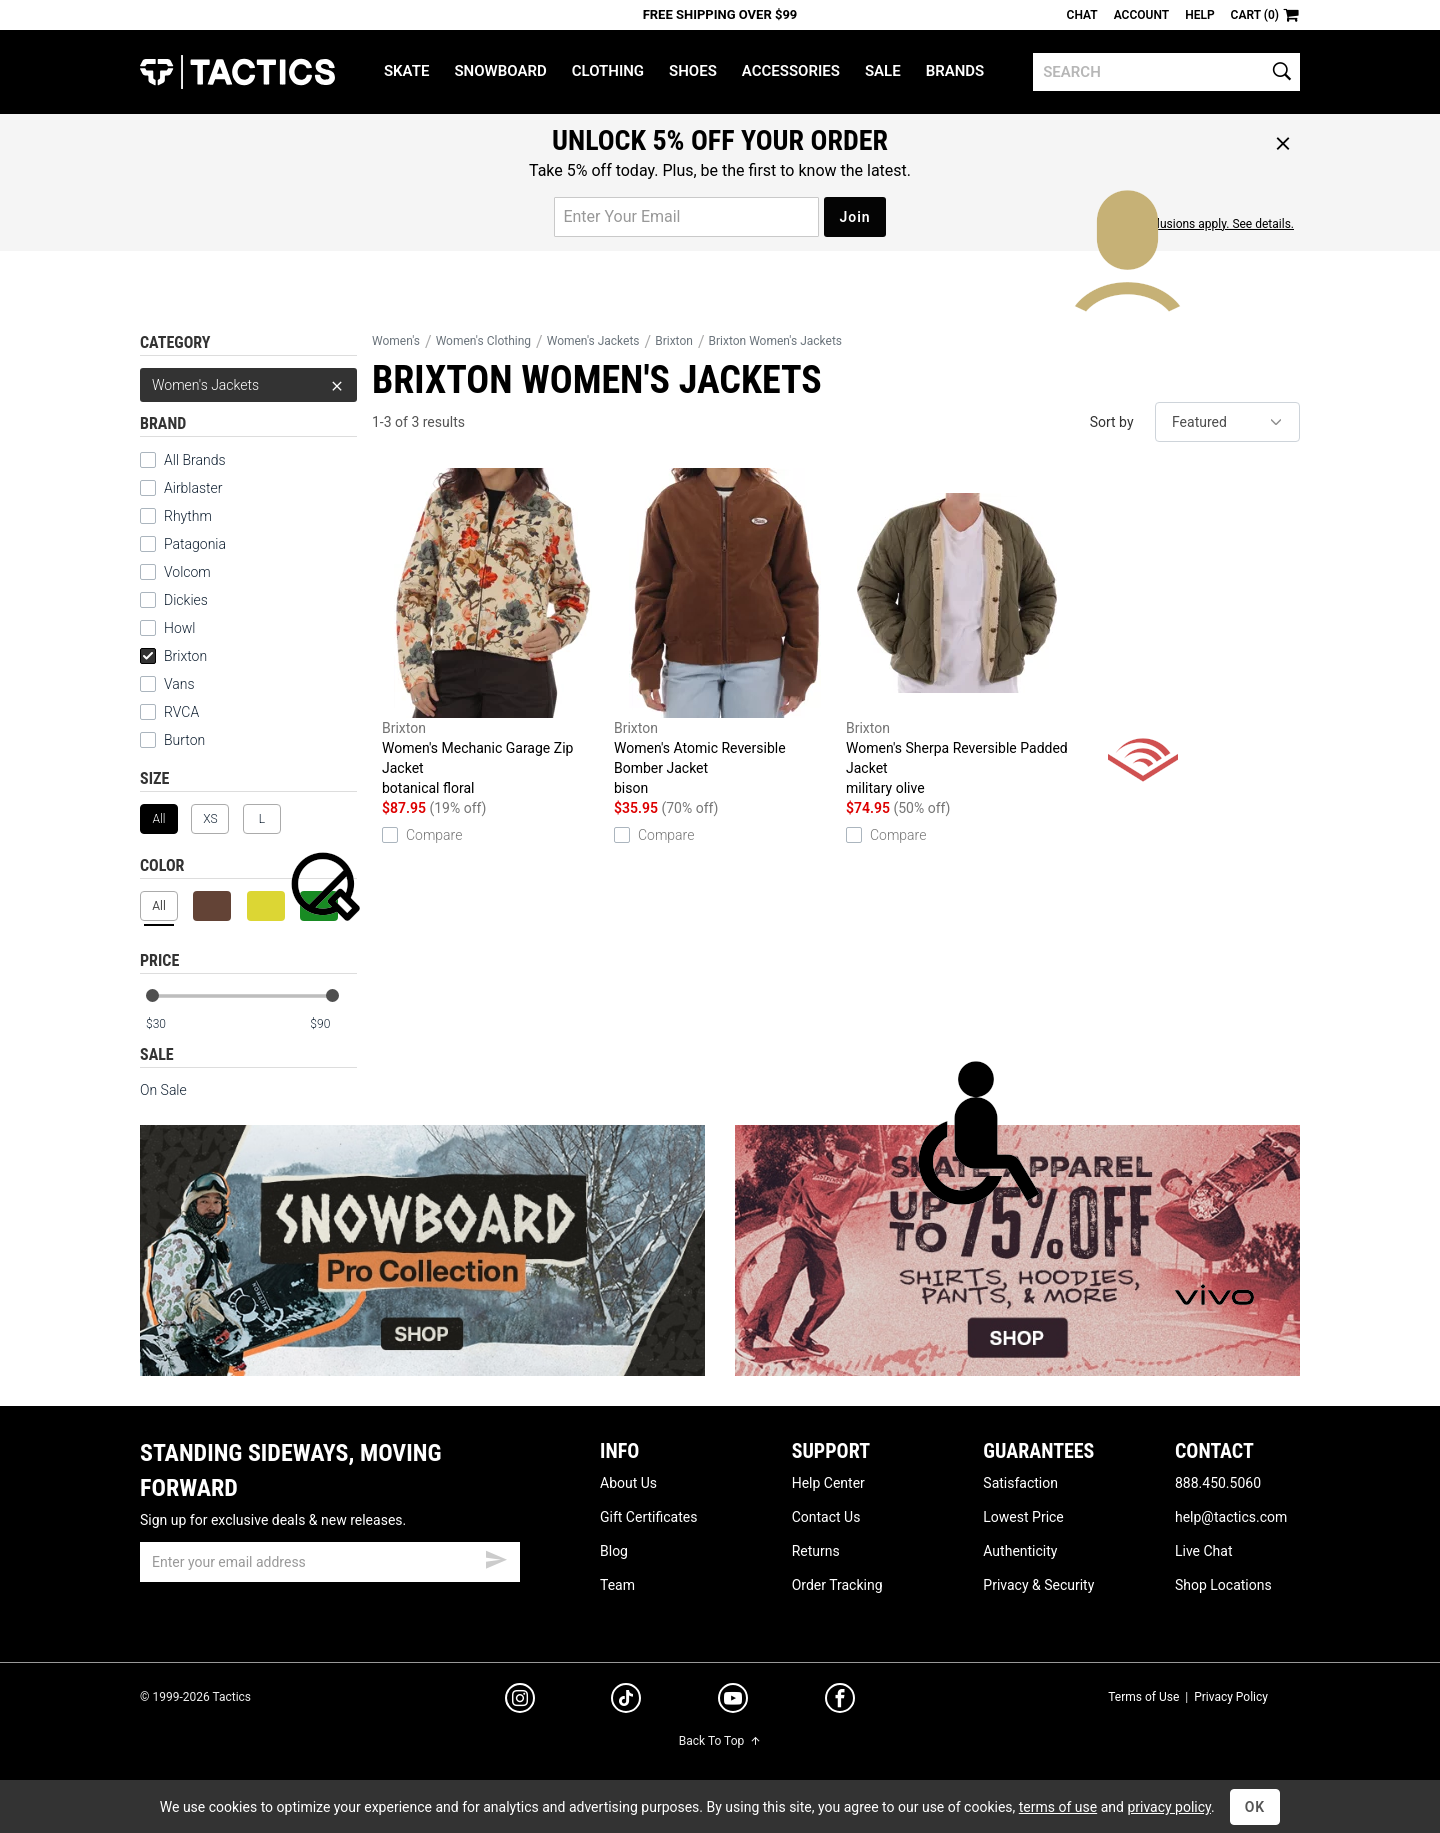 The width and height of the screenshot is (1440, 1833). I want to click on indicates wheelchair accessibility, so click(976, 1133).